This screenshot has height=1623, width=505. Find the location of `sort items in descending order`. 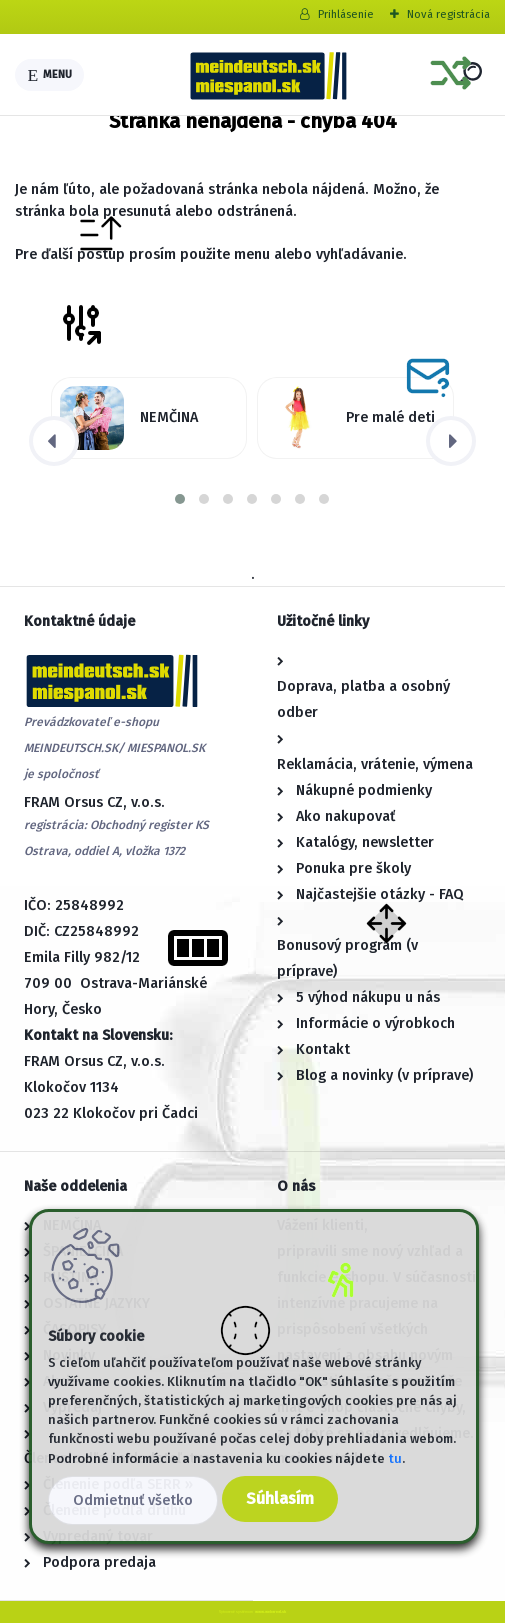

sort items in descending order is located at coordinates (99, 235).